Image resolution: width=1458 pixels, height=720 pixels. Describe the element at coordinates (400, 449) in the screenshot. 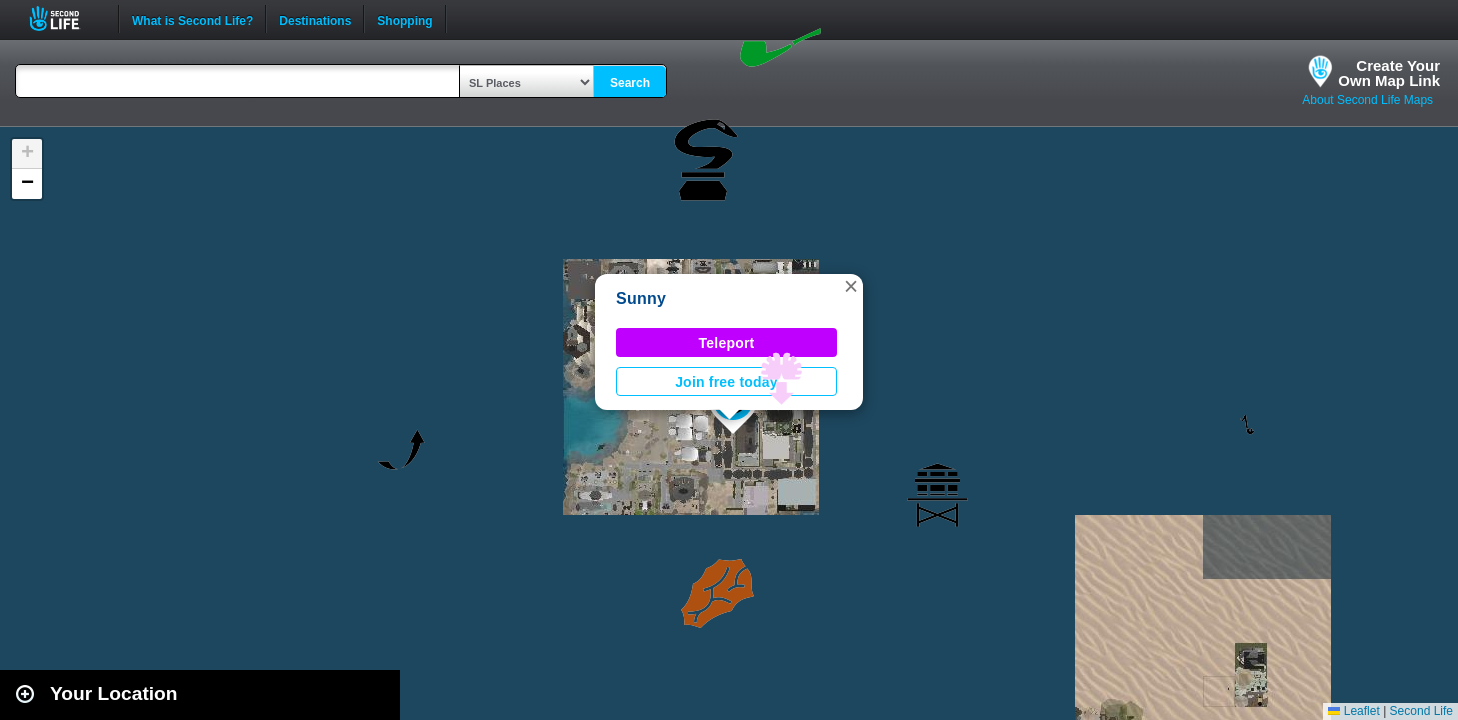

I see `perform an underhand throw or toss action` at that location.